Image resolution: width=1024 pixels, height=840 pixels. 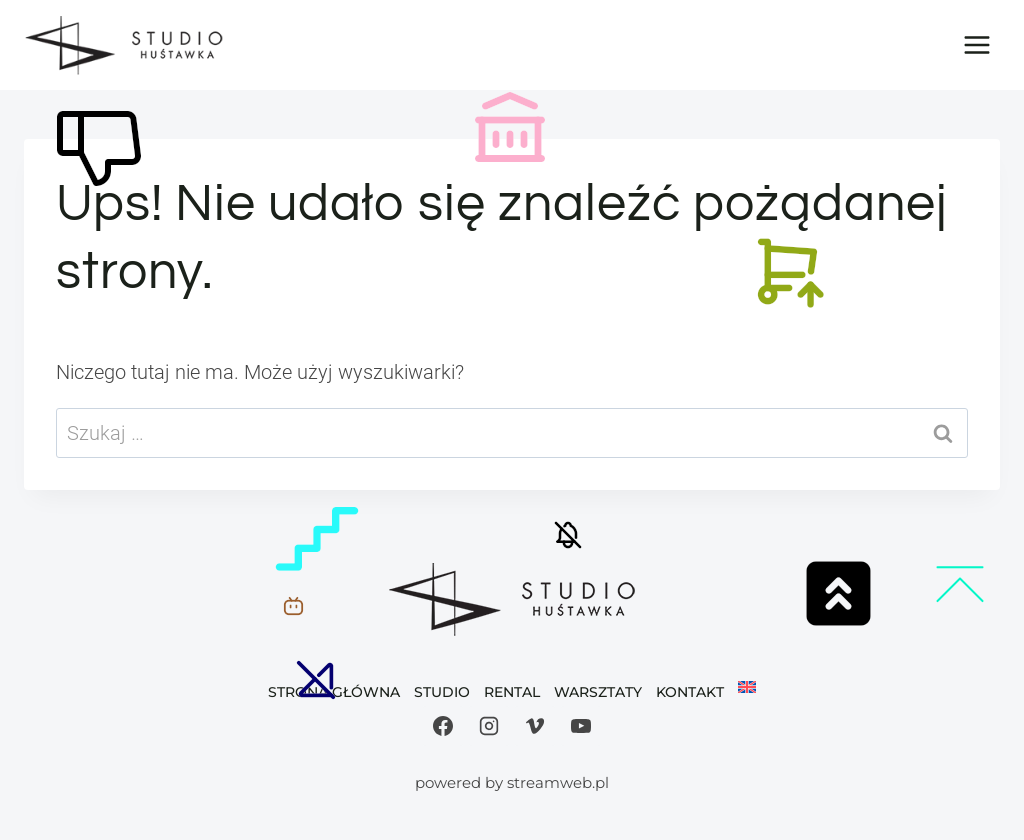 I want to click on access banking or financial services, so click(x=510, y=127).